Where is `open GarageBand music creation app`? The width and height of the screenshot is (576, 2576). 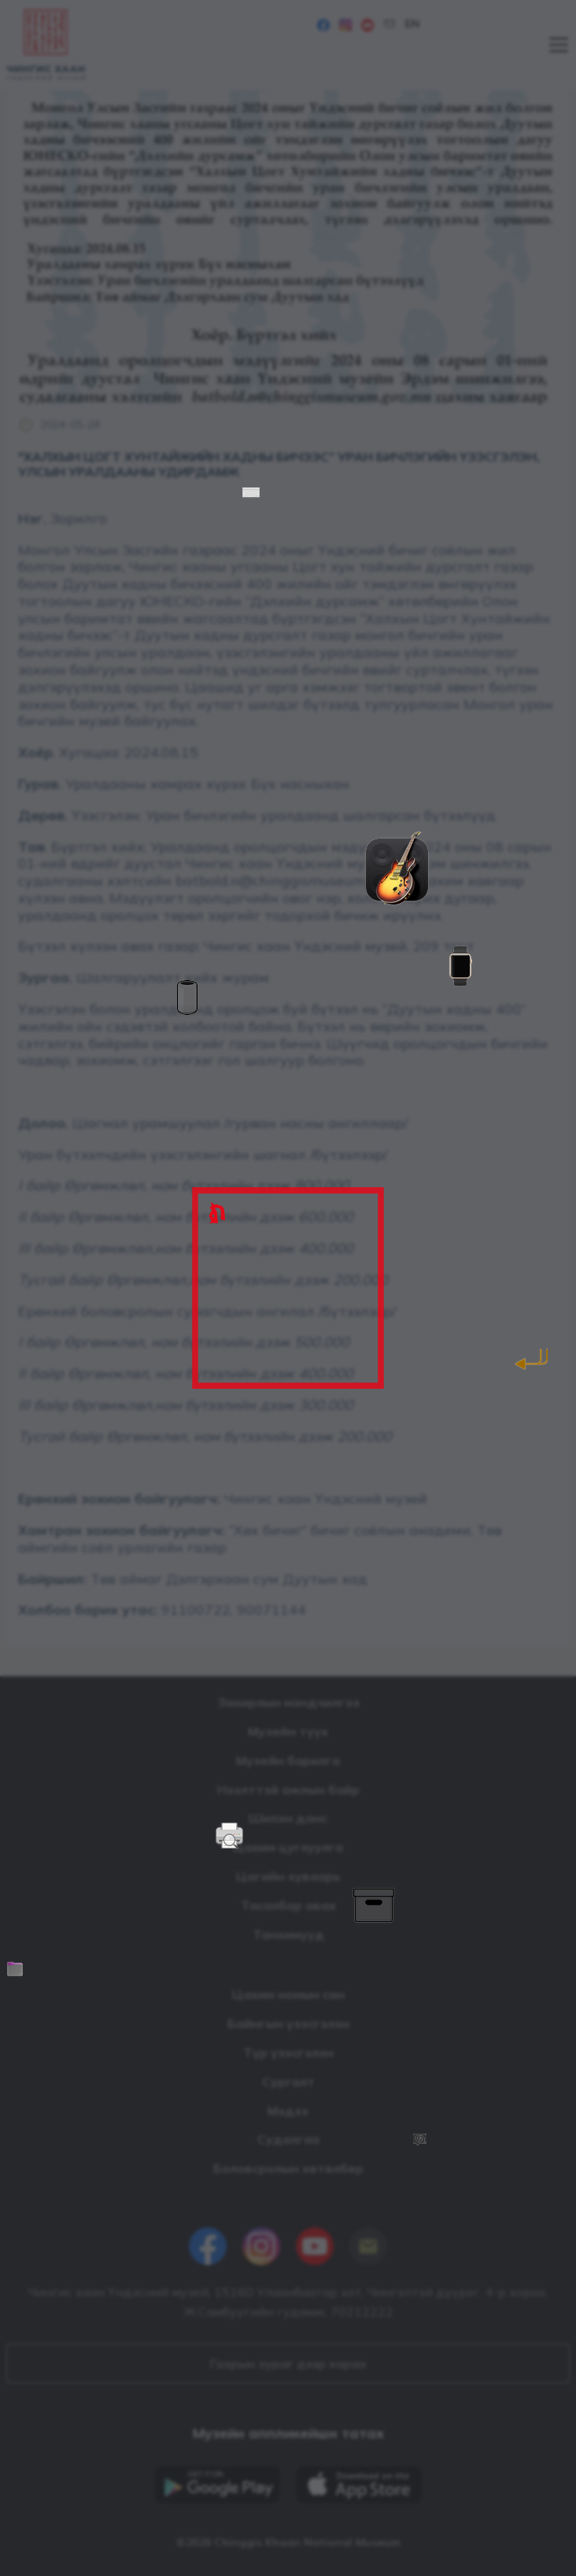
open GarageBand music creation app is located at coordinates (397, 869).